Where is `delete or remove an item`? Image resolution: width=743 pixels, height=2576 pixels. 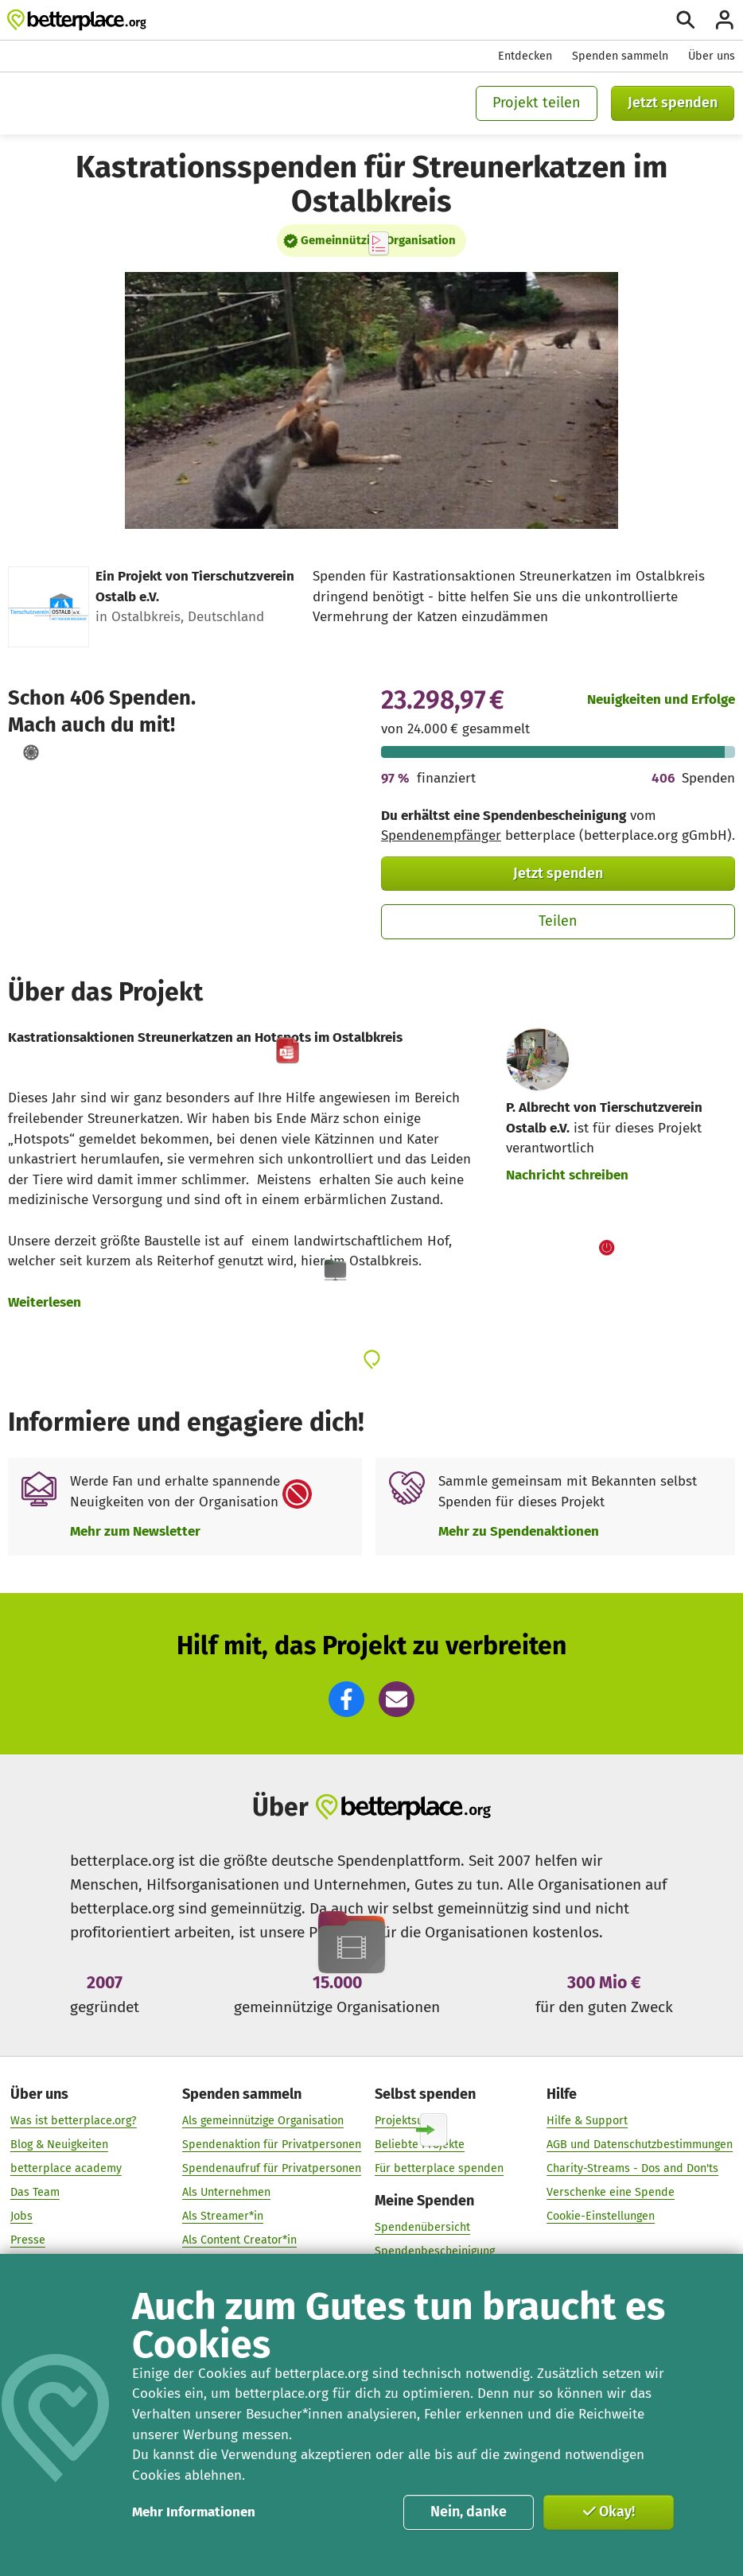 delete or remove an item is located at coordinates (297, 1494).